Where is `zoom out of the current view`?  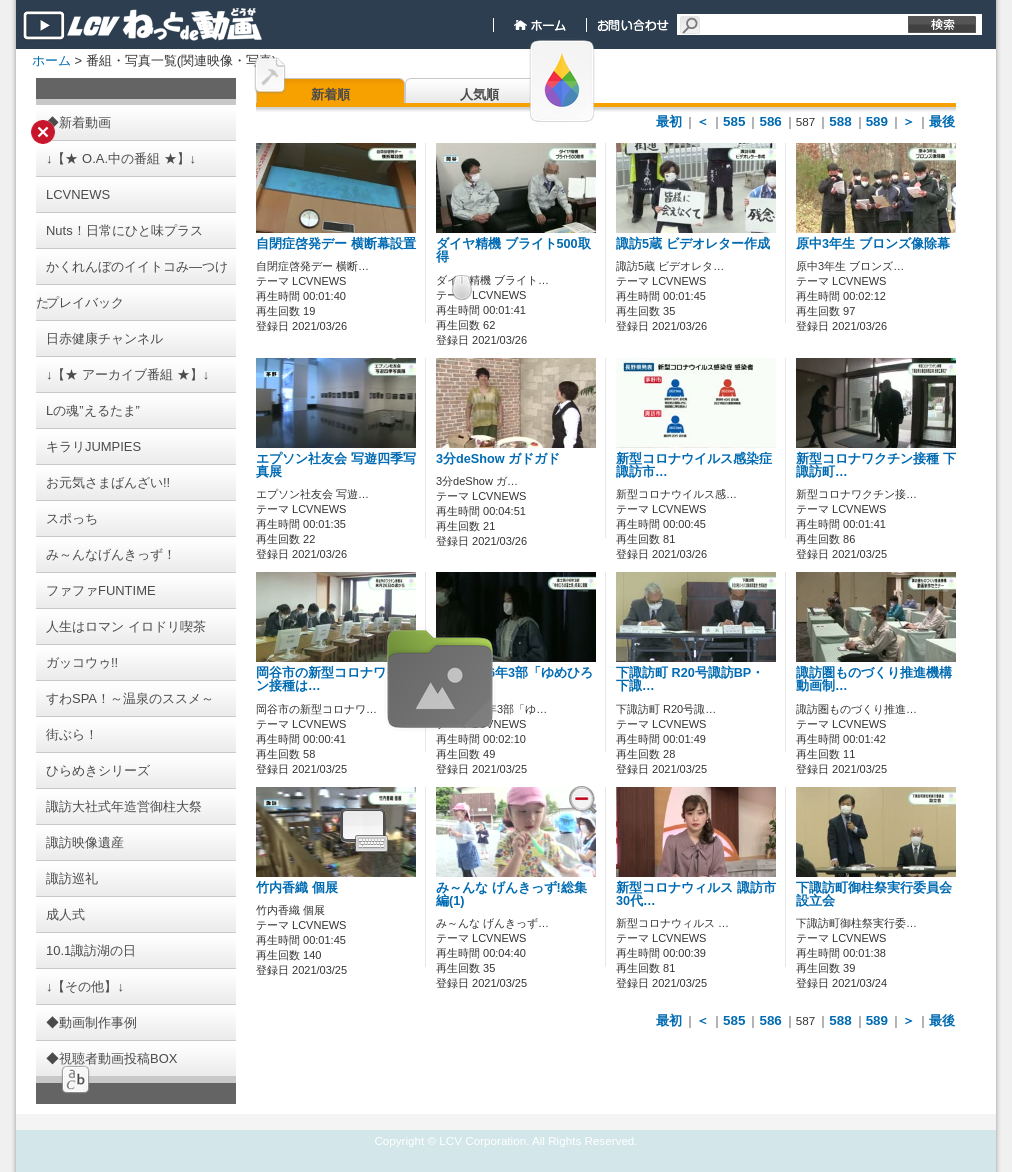
zoom out of the current view is located at coordinates (583, 800).